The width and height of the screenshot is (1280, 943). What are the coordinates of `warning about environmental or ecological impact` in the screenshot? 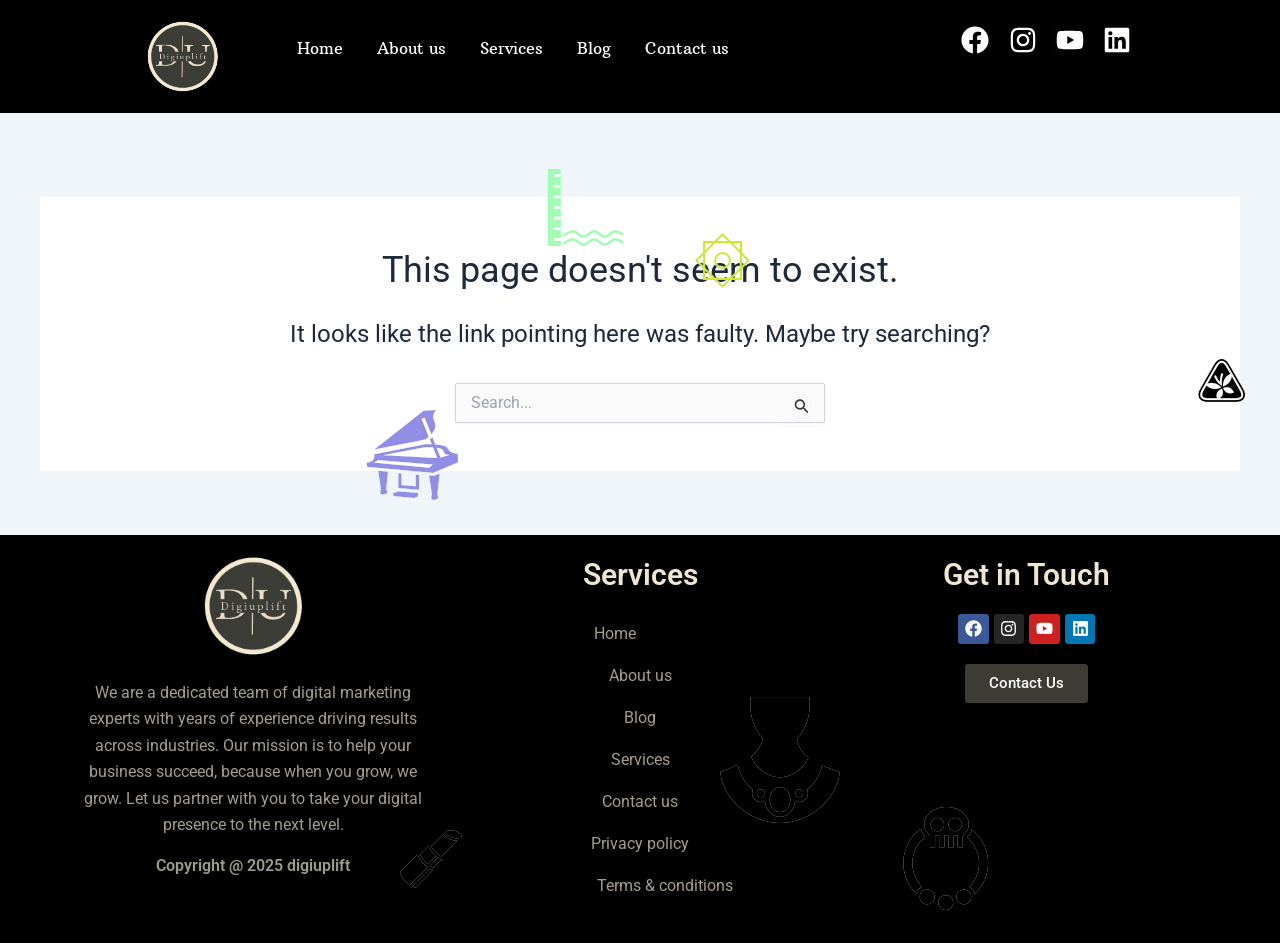 It's located at (1221, 382).